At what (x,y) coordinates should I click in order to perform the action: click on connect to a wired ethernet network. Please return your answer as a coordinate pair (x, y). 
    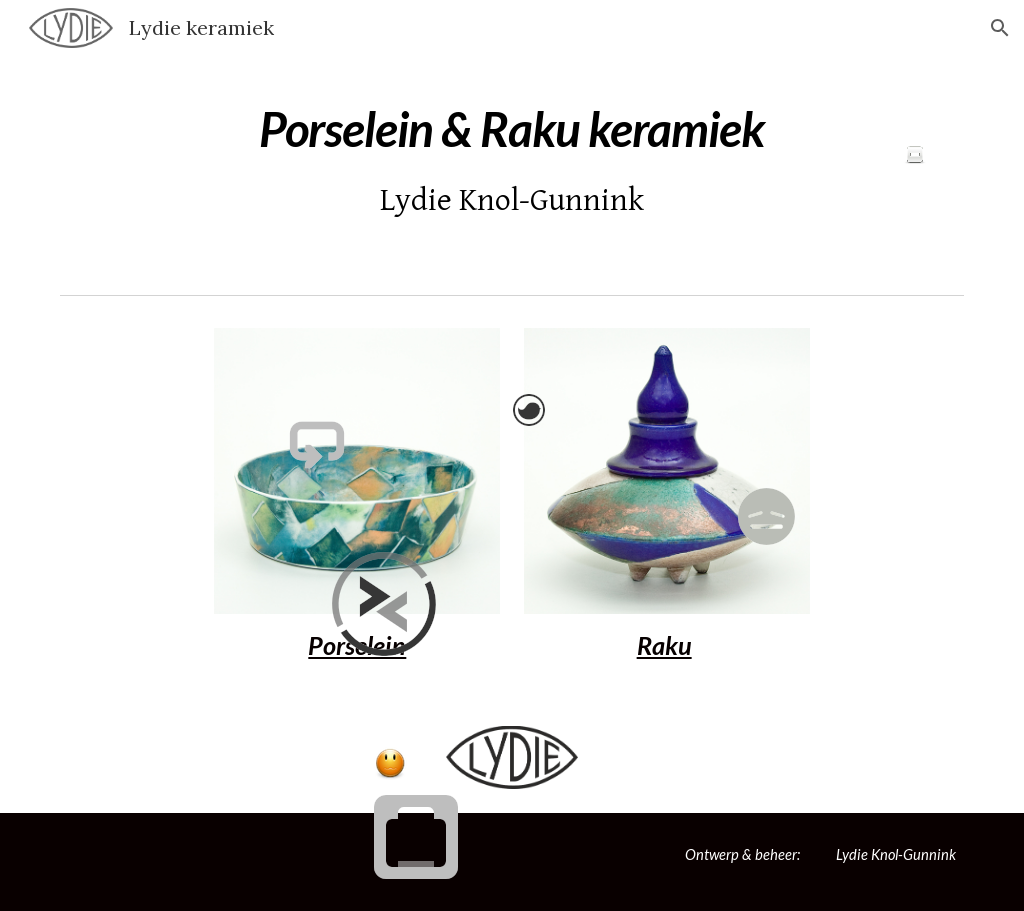
    Looking at the image, I should click on (416, 837).